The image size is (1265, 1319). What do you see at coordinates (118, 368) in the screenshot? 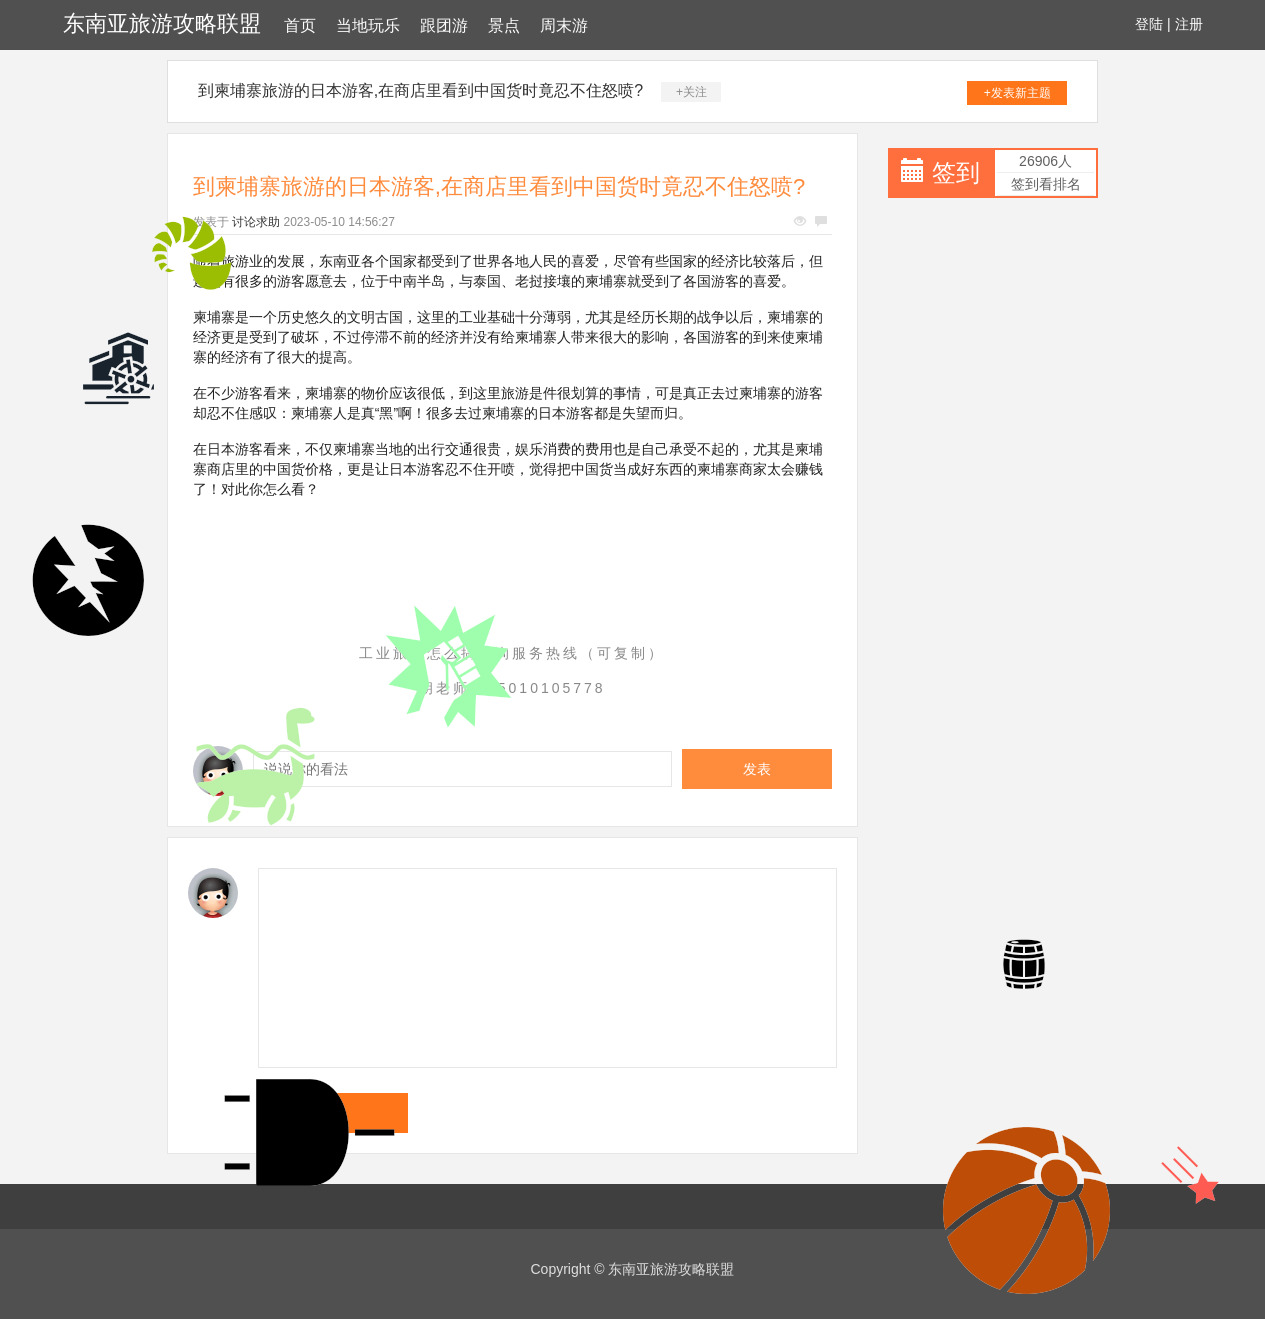
I see `access water mill building or production facility` at bounding box center [118, 368].